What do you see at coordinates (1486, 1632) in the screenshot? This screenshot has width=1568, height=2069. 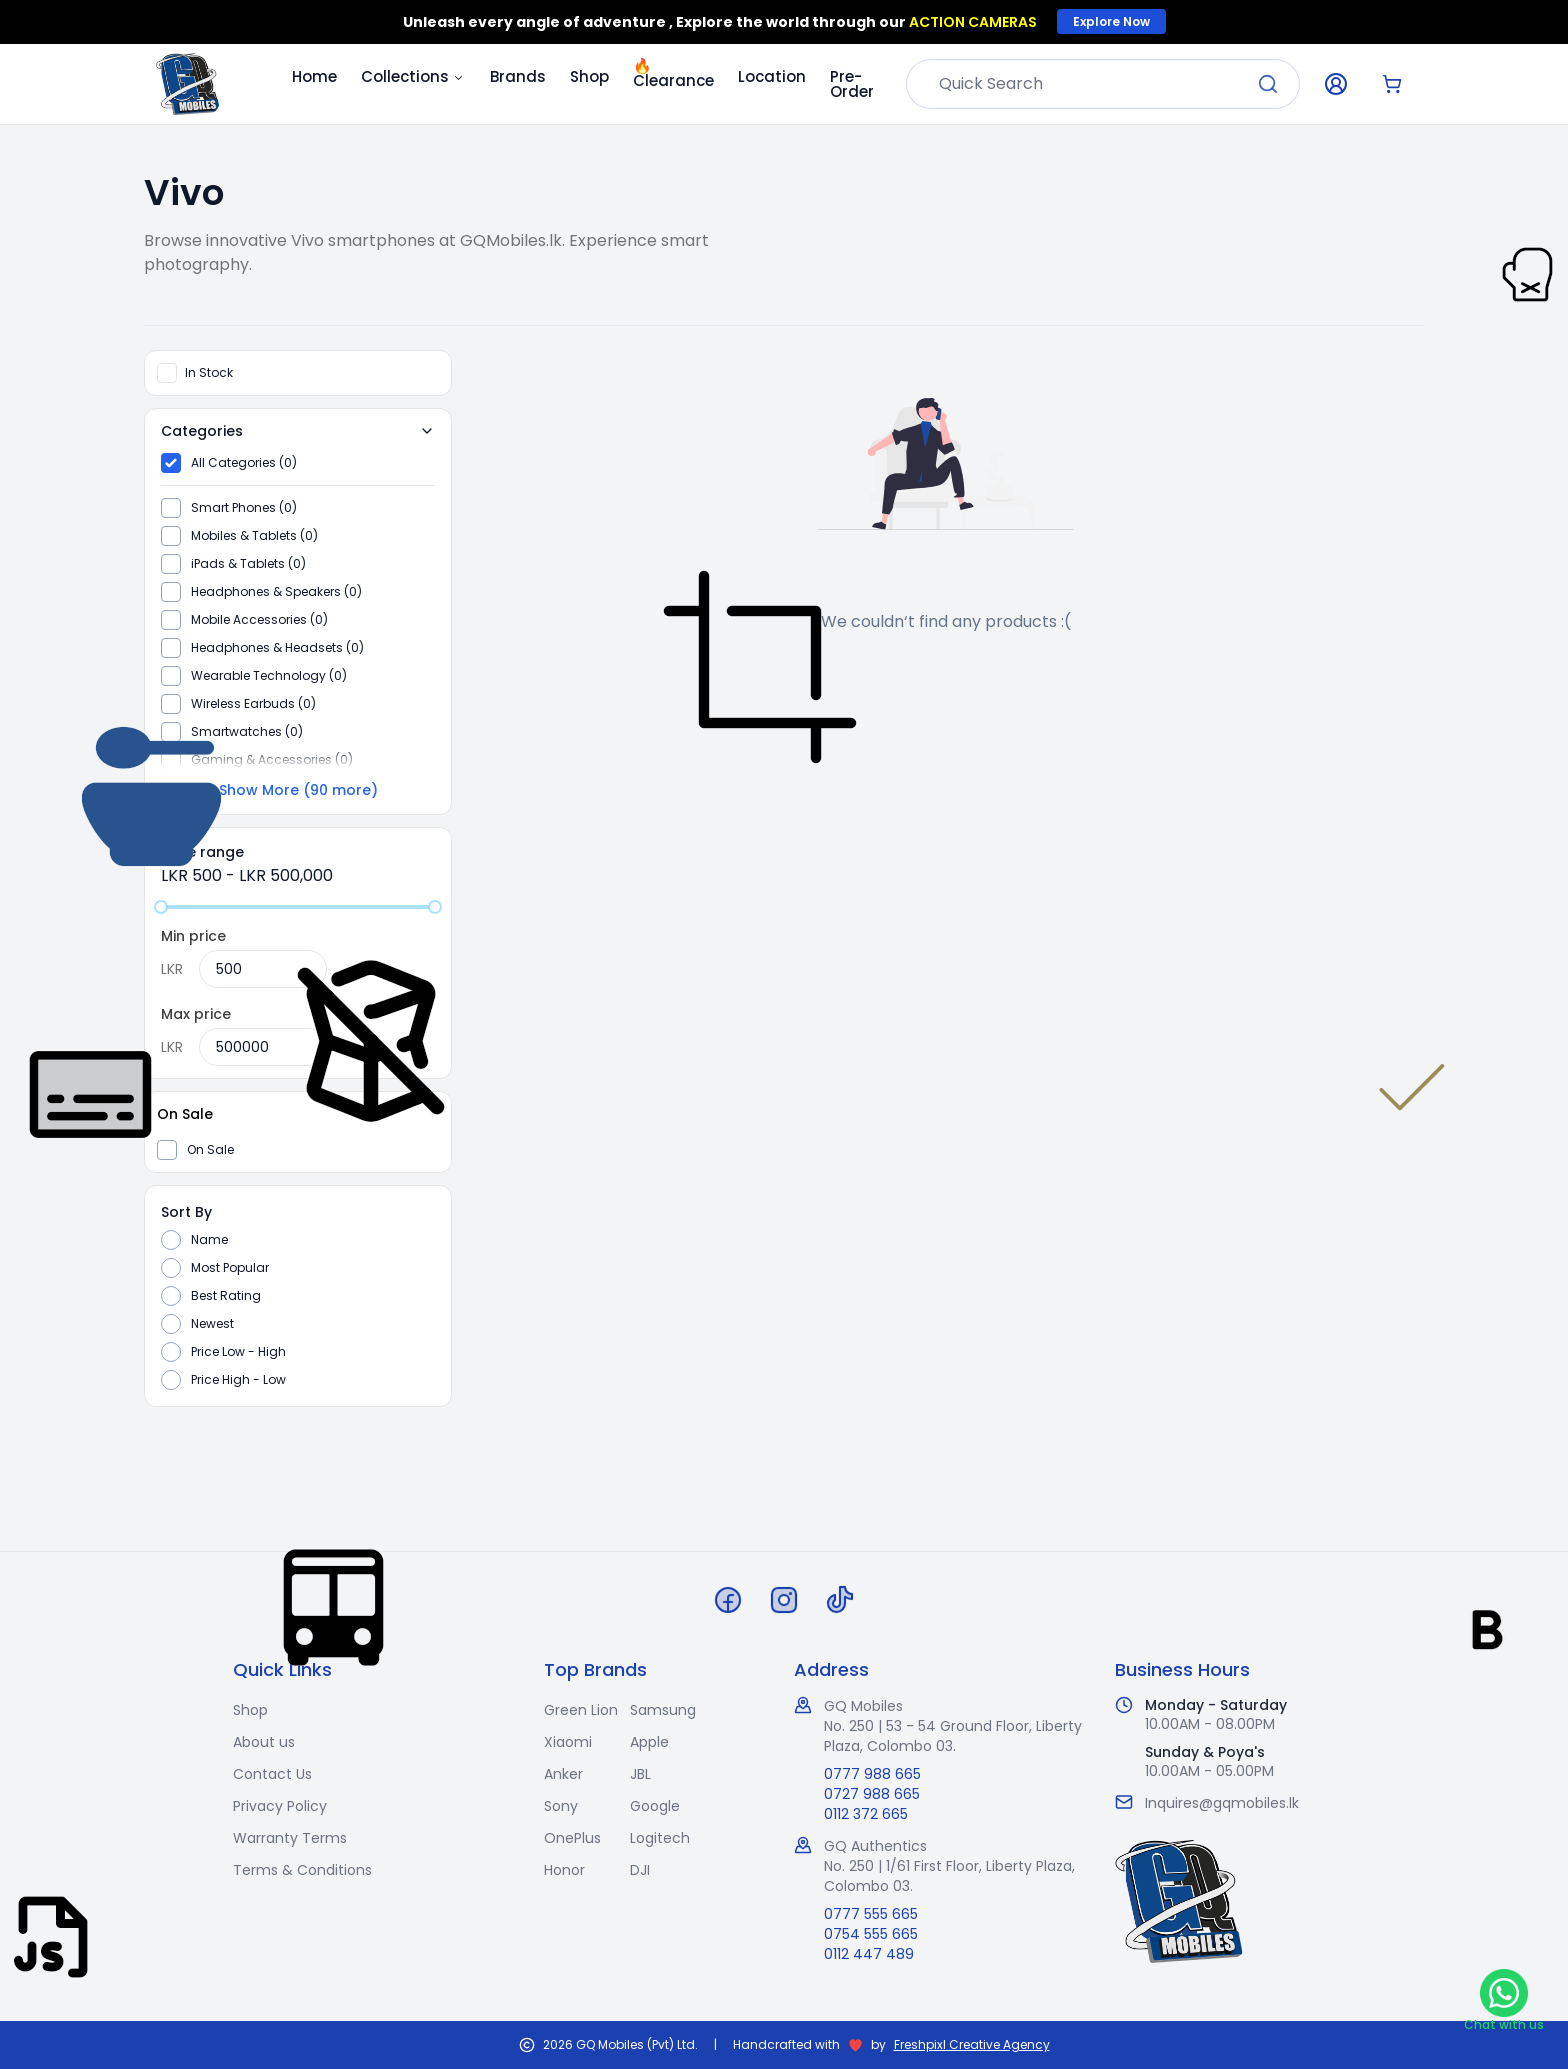 I see `apply bold formatting to selected text` at bounding box center [1486, 1632].